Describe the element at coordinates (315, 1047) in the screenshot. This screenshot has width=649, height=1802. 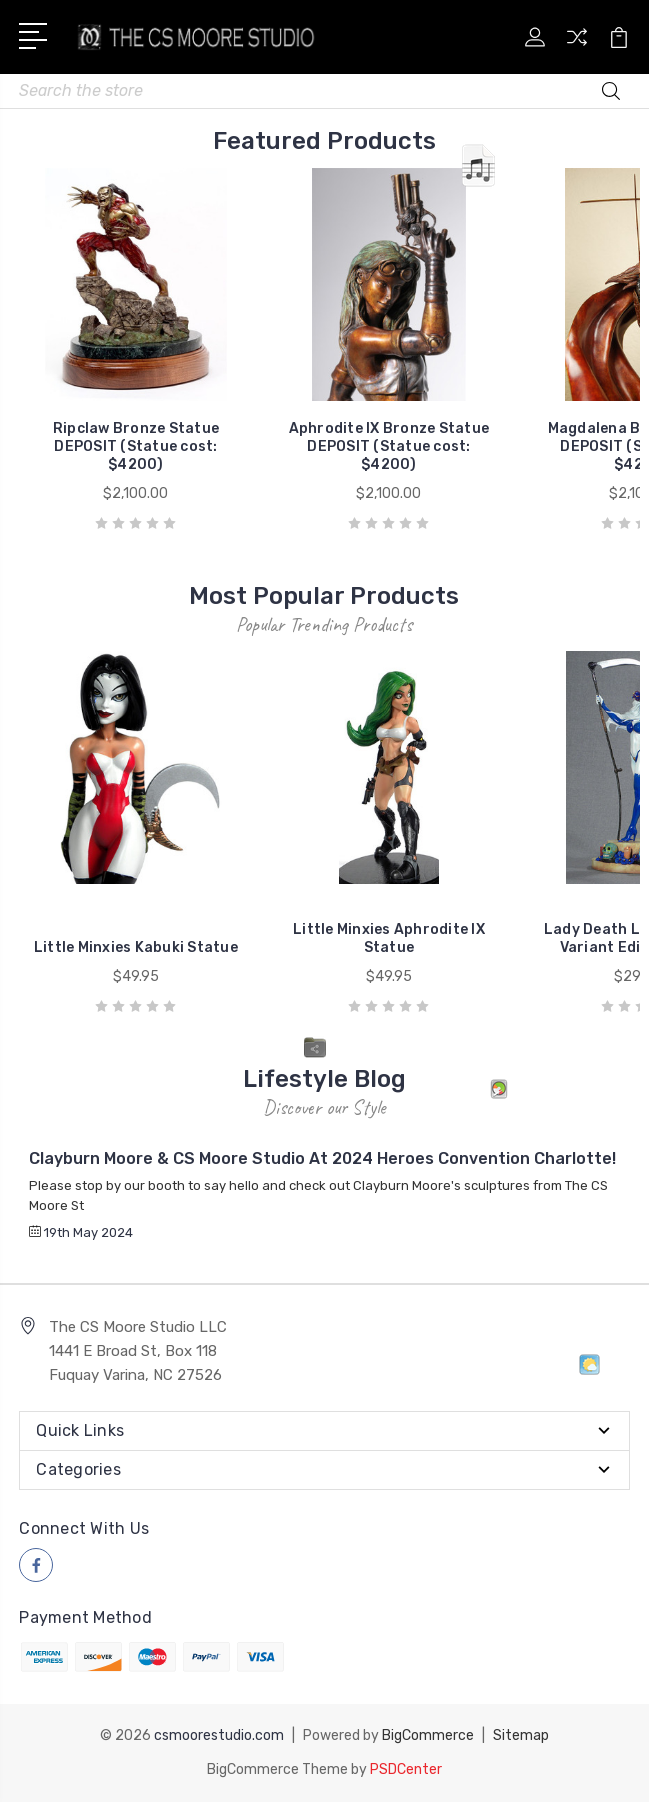
I see `open public shared folder` at that location.